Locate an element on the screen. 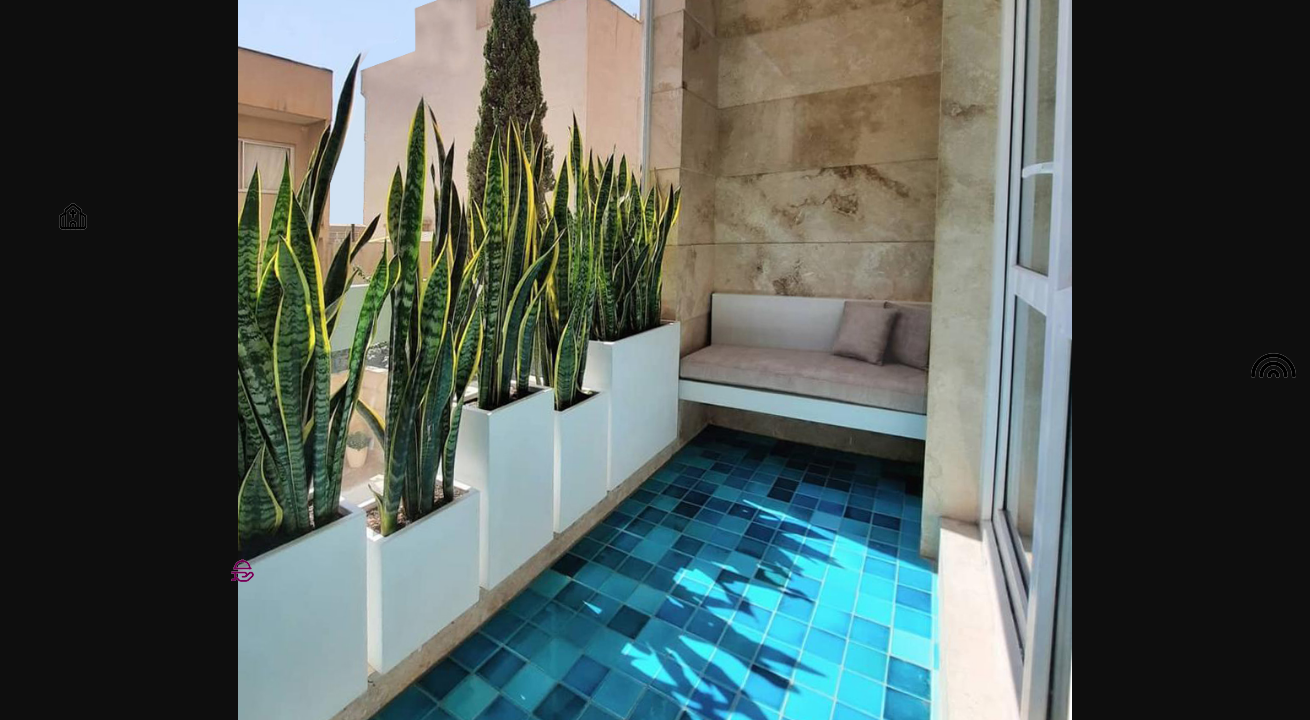  indicates pride or LGBTQ+ related content is located at coordinates (1273, 365).